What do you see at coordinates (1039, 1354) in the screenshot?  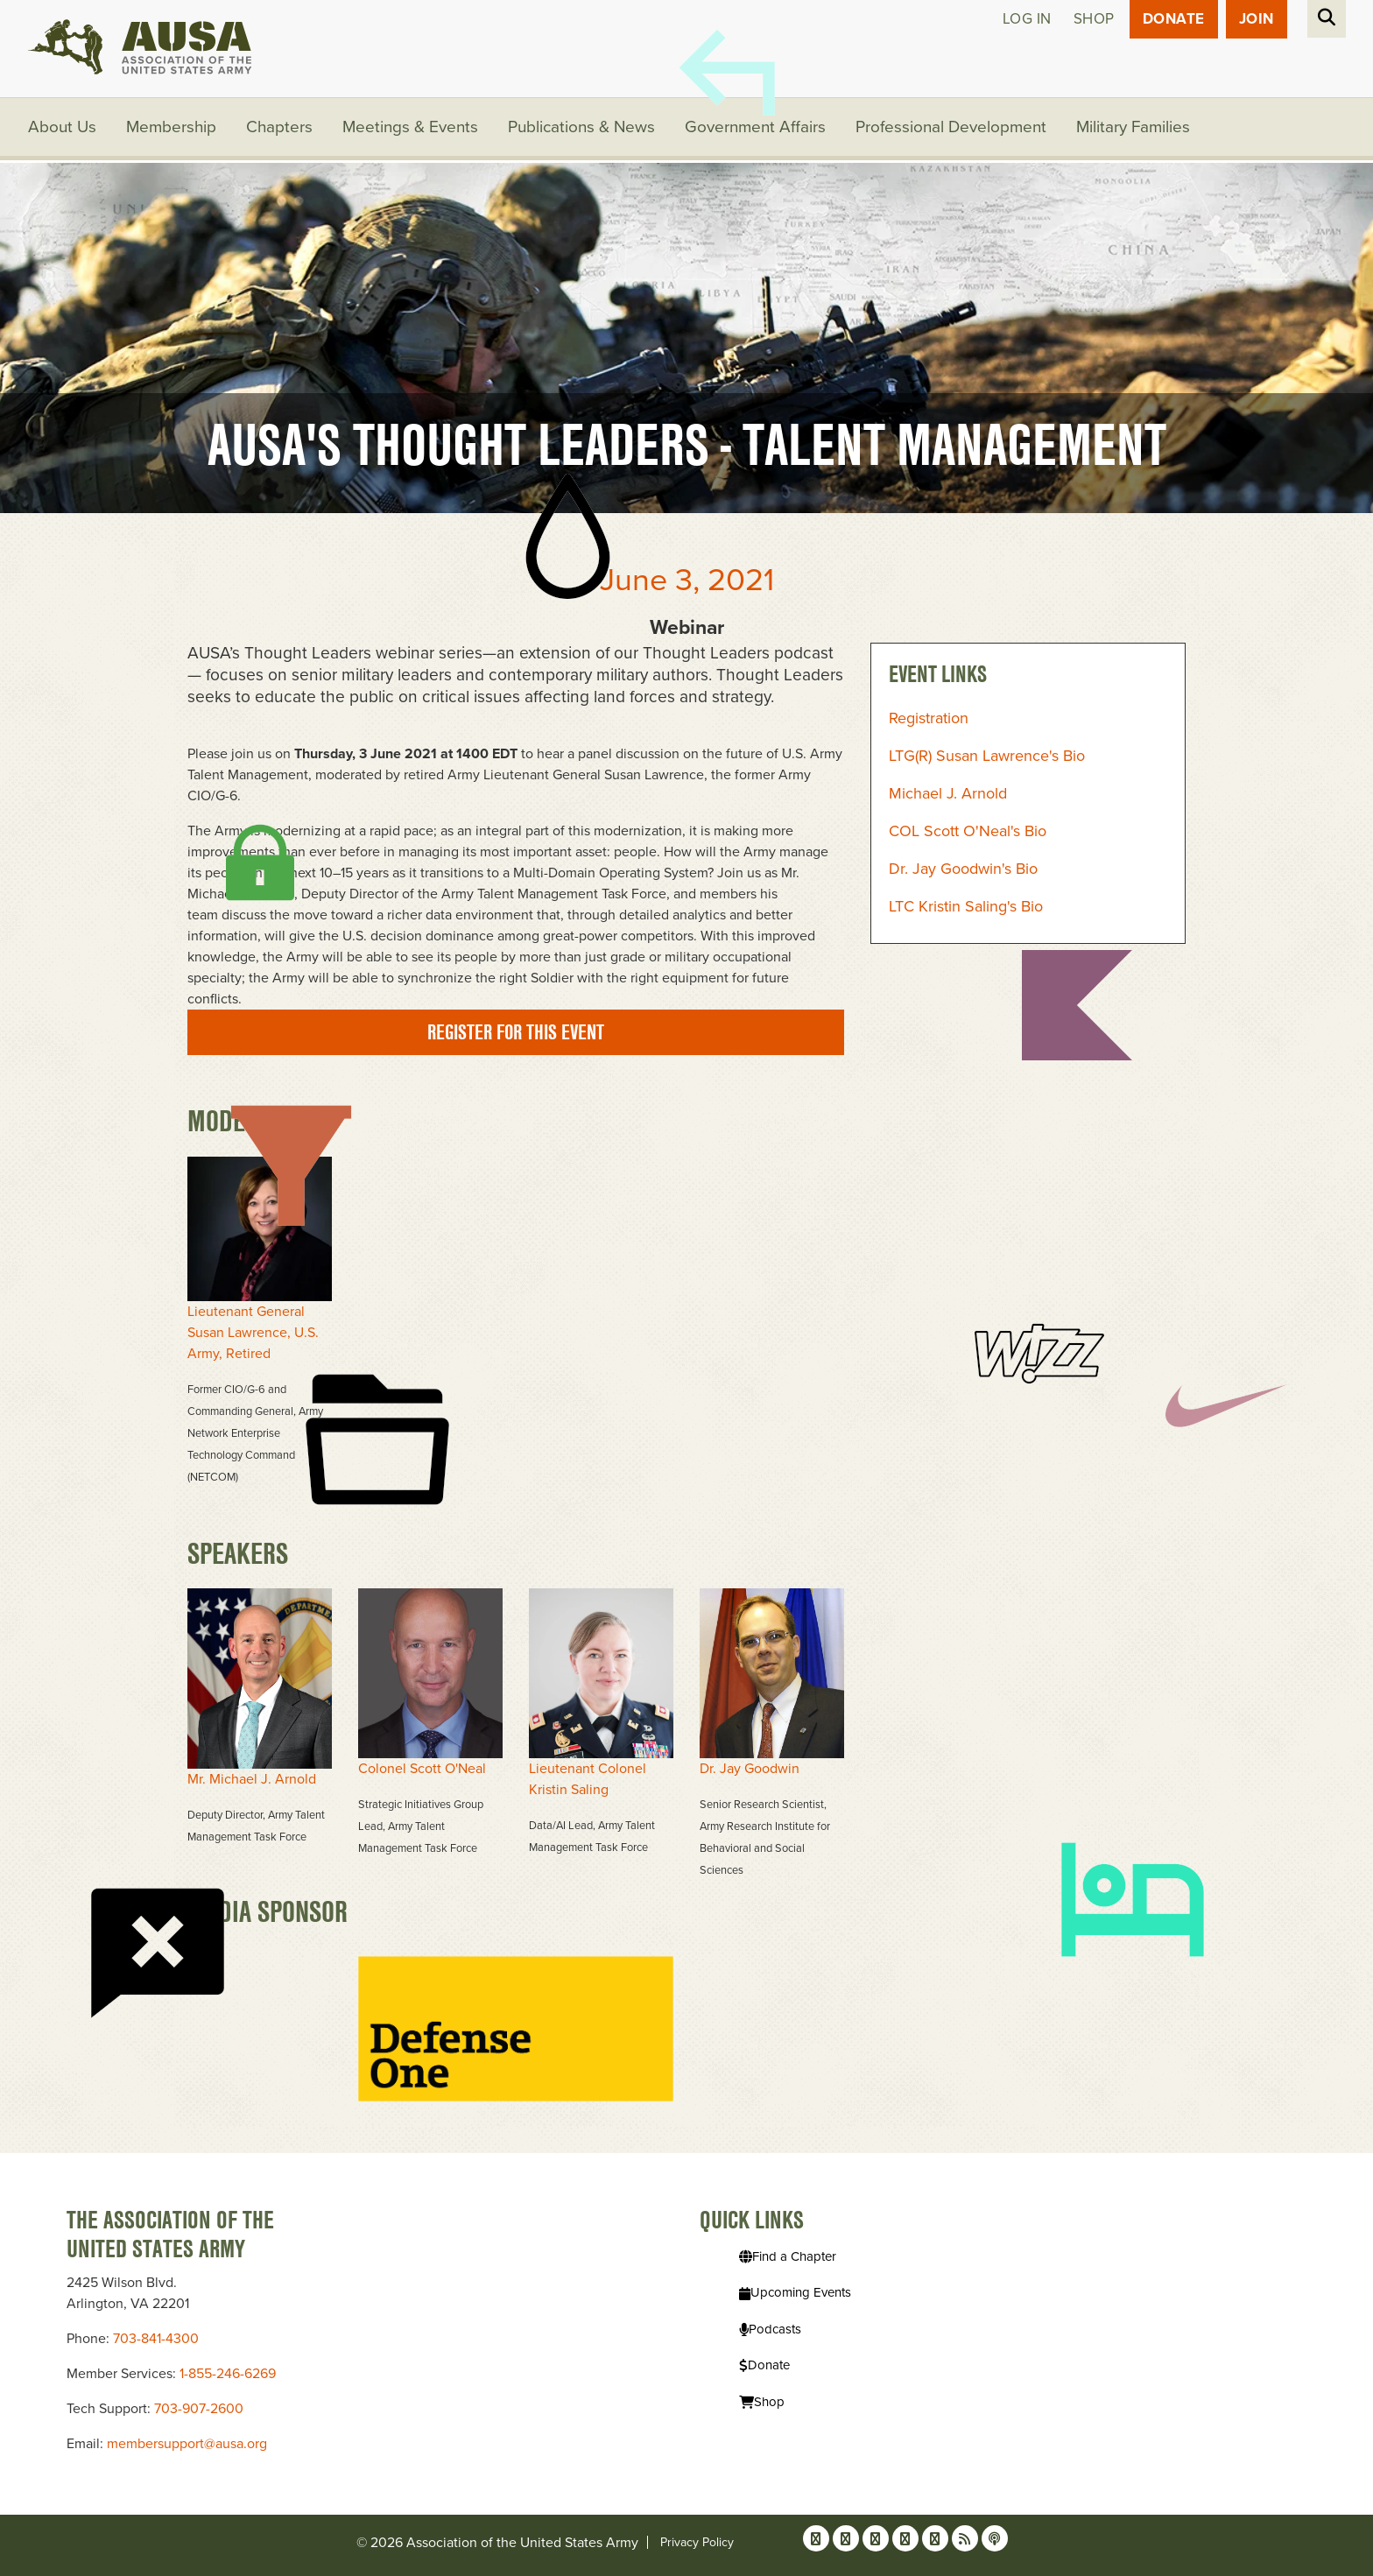 I see `visit the Wizz Air website or app` at bounding box center [1039, 1354].